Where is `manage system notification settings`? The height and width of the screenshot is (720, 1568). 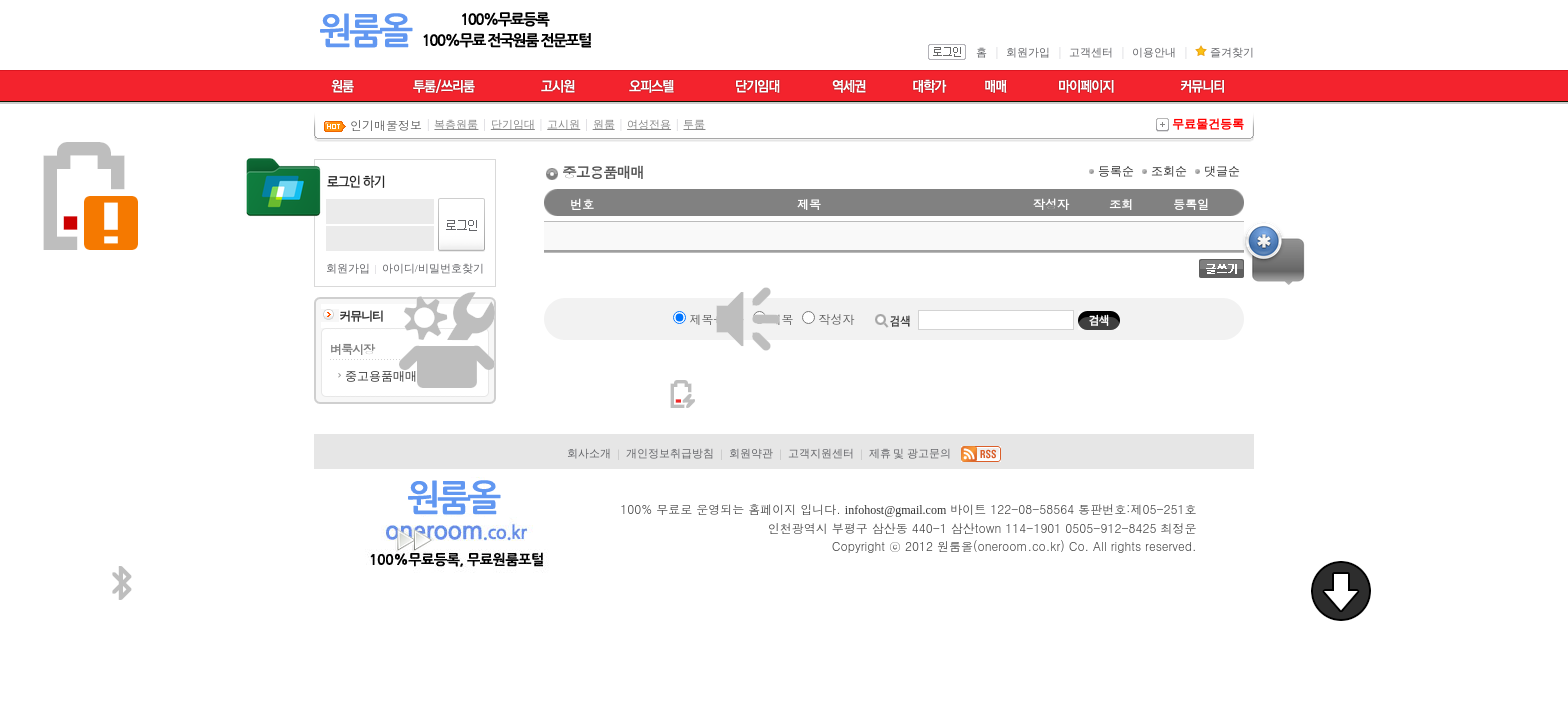
manage system notification settings is located at coordinates (1275, 252).